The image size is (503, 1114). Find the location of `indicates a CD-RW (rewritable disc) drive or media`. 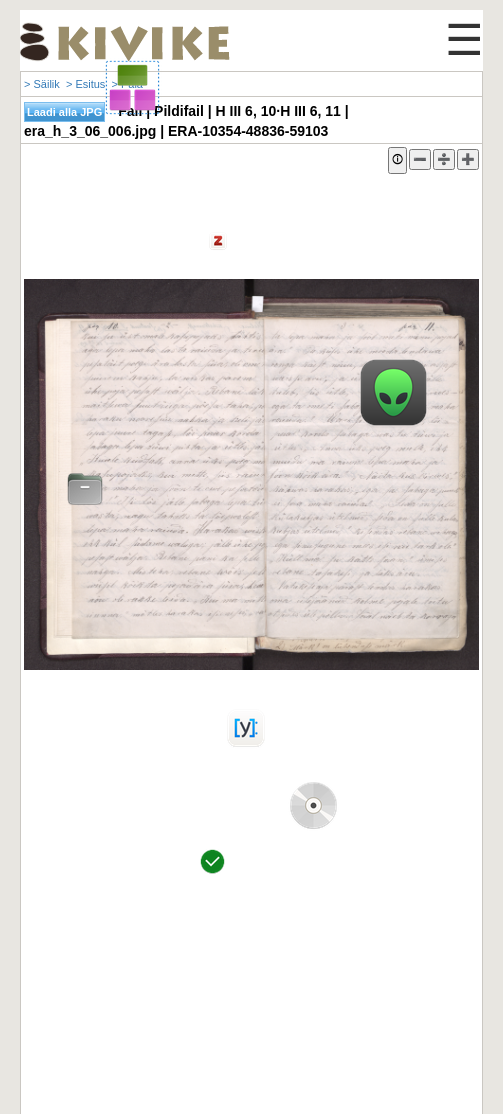

indicates a CD-RW (rewritable disc) drive or media is located at coordinates (313, 805).